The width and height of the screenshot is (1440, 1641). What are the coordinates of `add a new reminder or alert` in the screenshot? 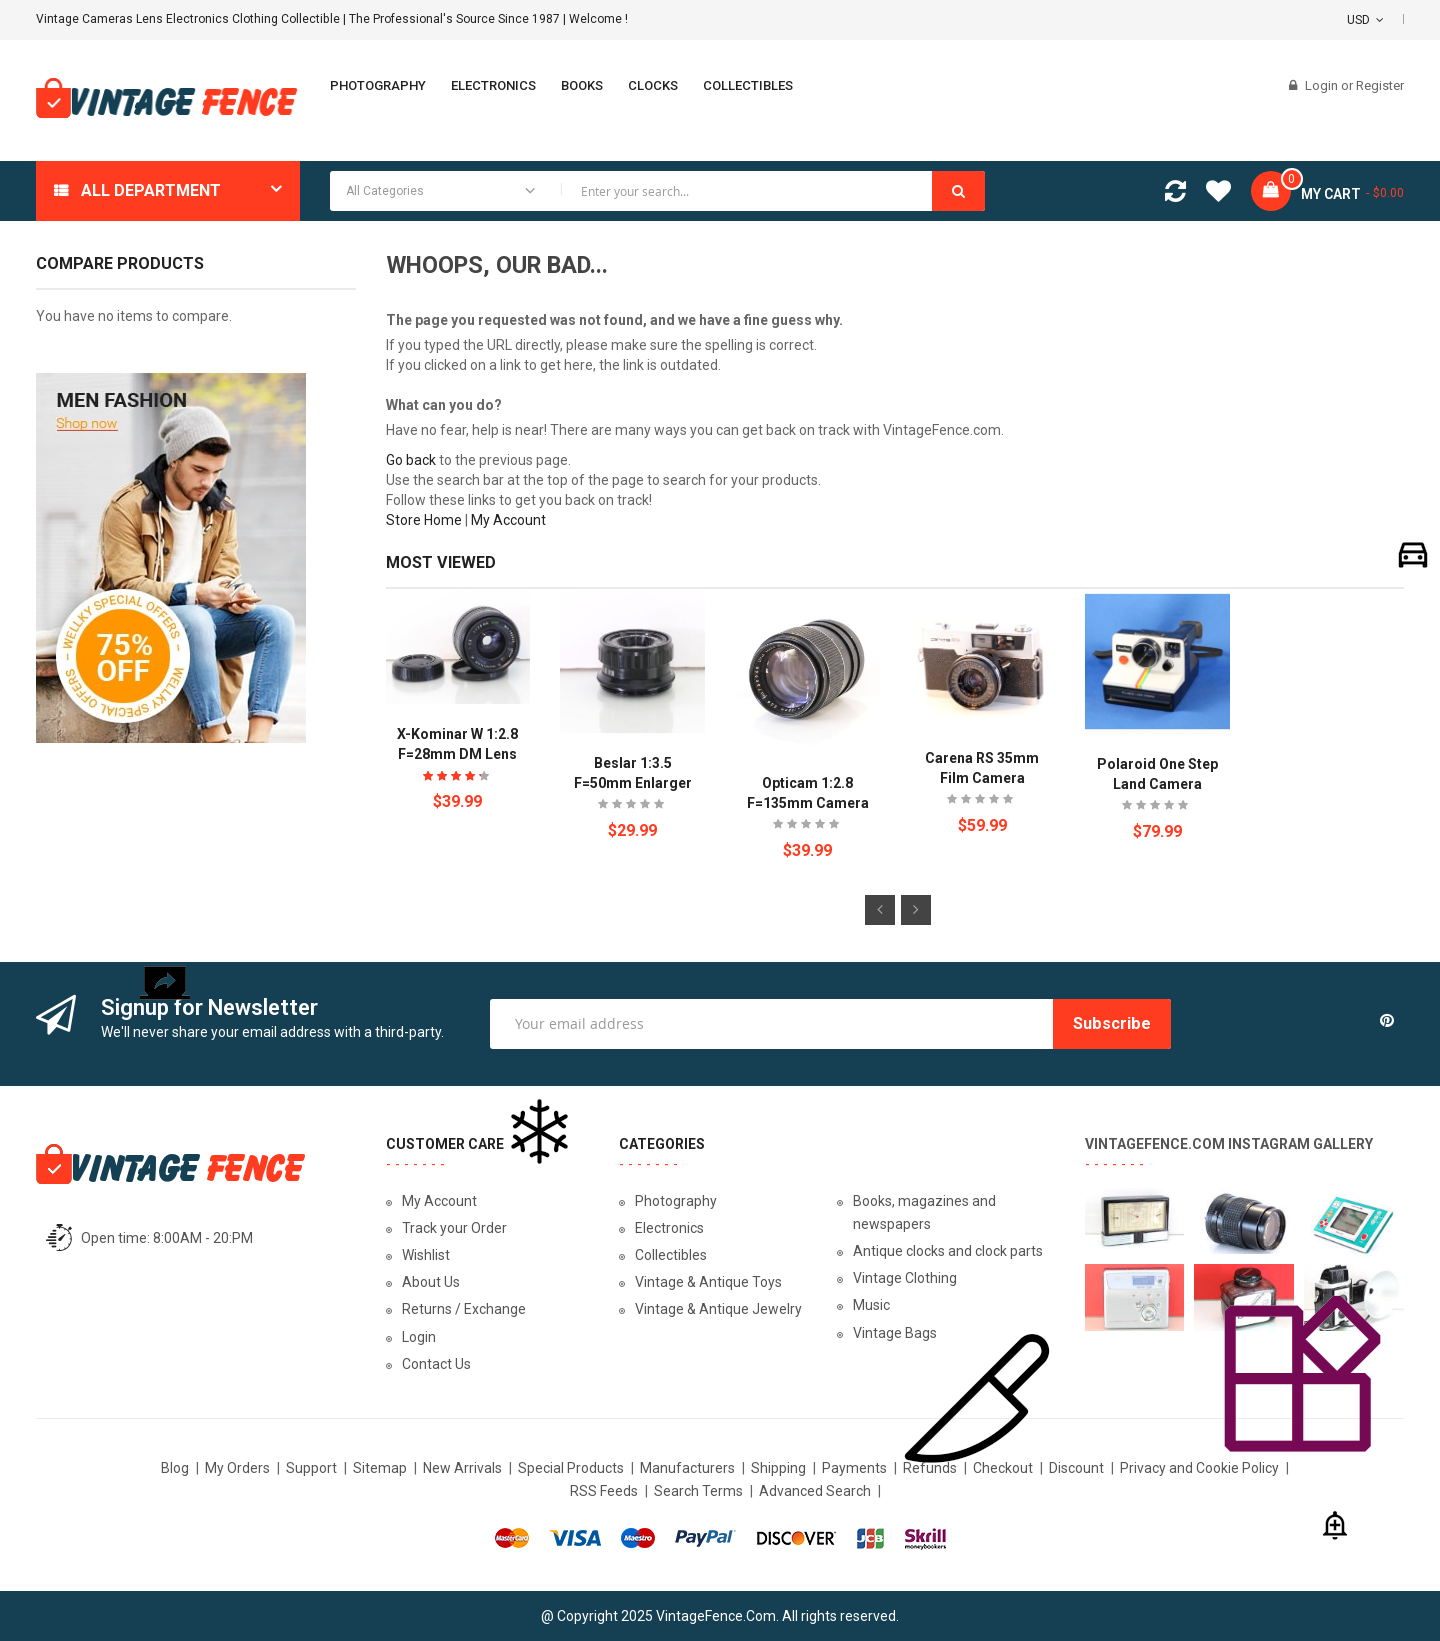 It's located at (1335, 1525).